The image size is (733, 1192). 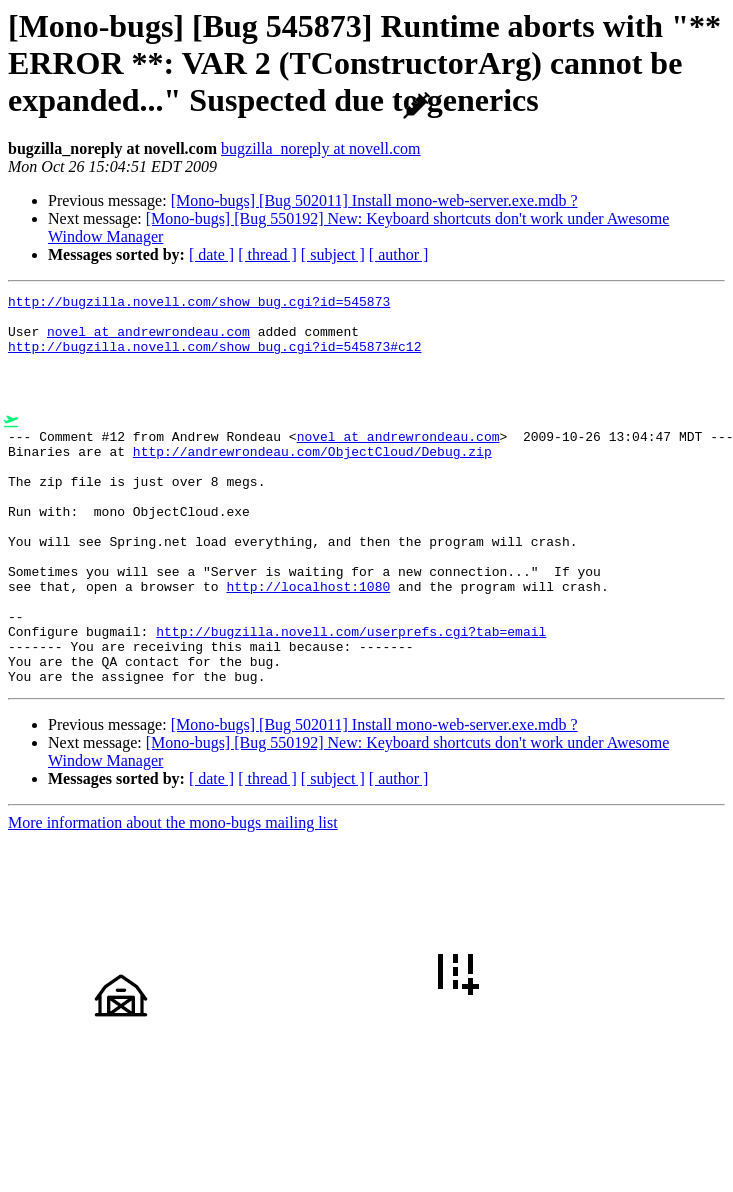 I want to click on access farm or agricultural settings, so click(x=121, y=999).